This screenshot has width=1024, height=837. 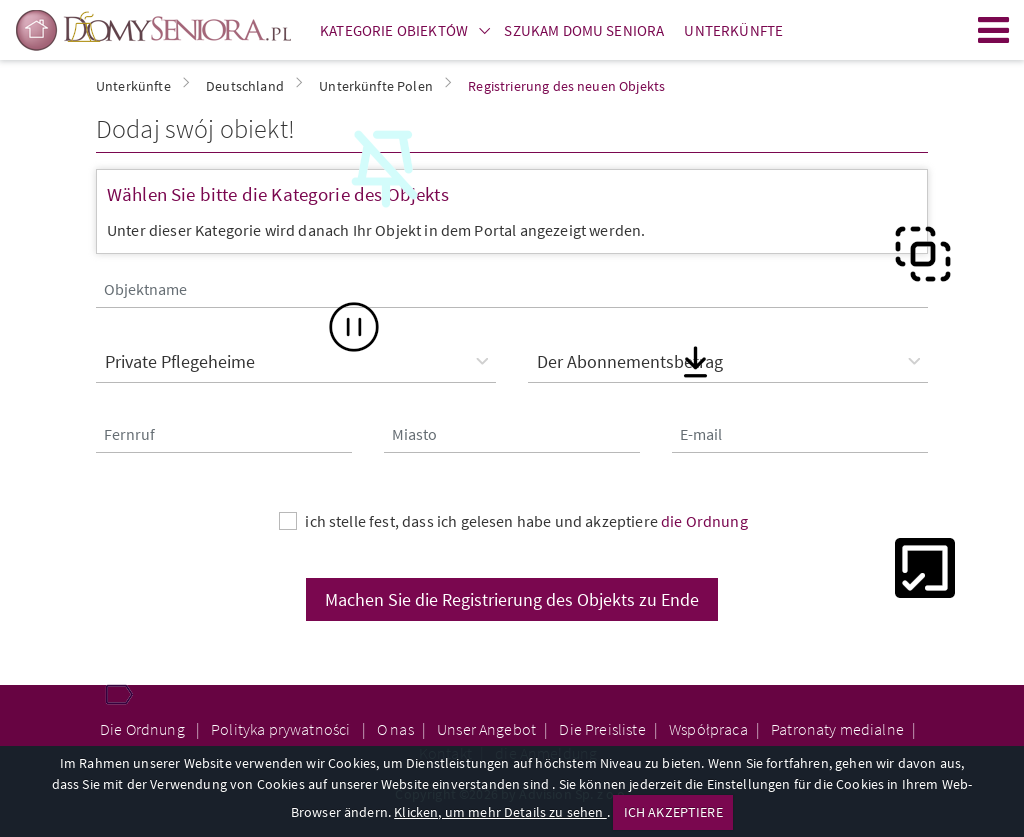 What do you see at coordinates (925, 568) in the screenshot?
I see `mark task as complete` at bounding box center [925, 568].